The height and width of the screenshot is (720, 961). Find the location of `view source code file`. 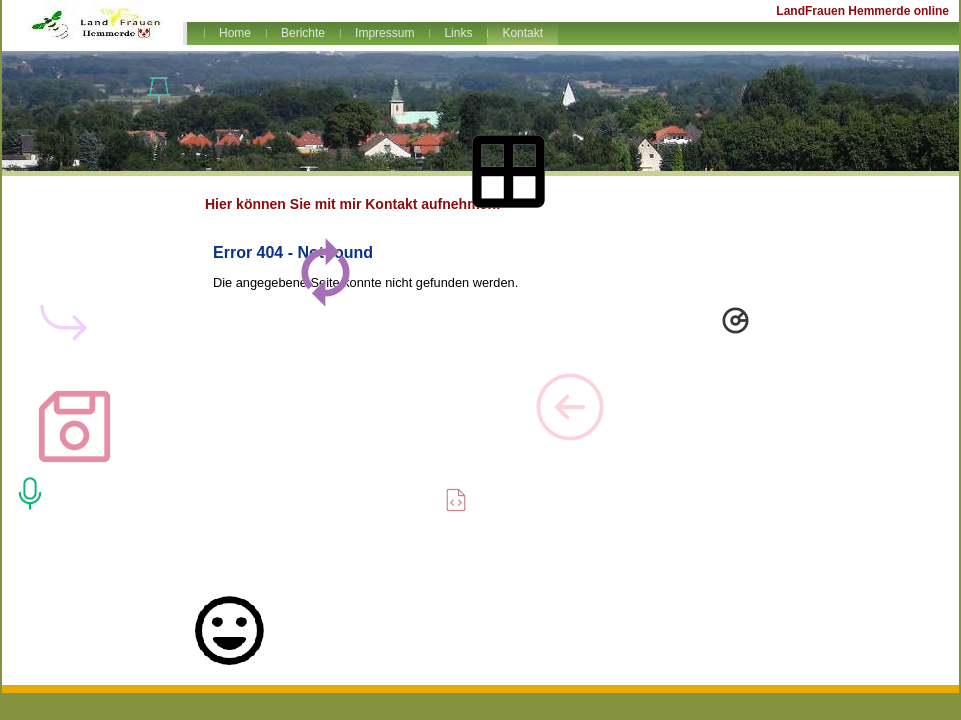

view source code file is located at coordinates (456, 500).